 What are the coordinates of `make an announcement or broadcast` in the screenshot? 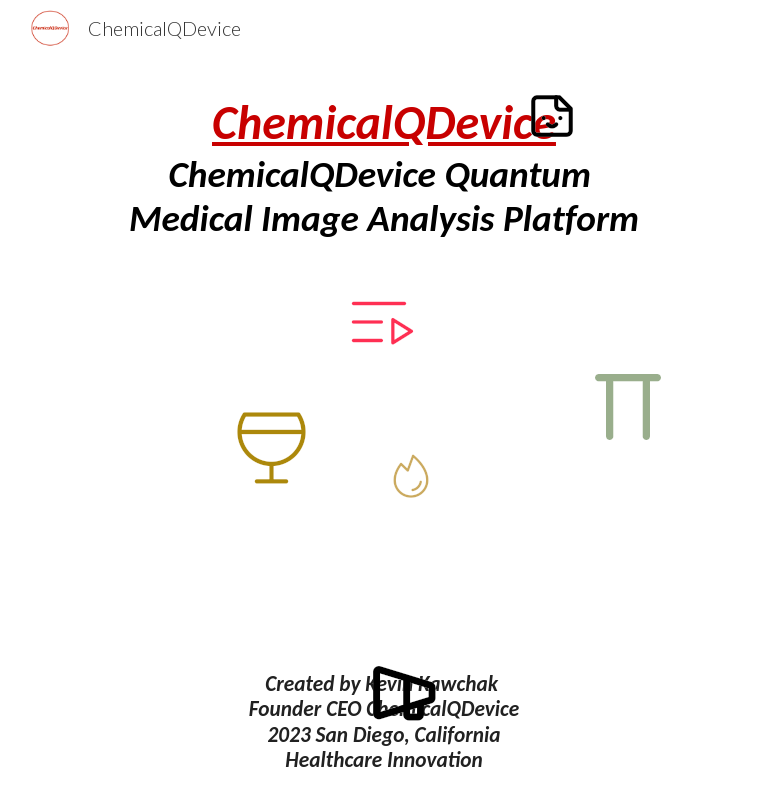 It's located at (402, 695).